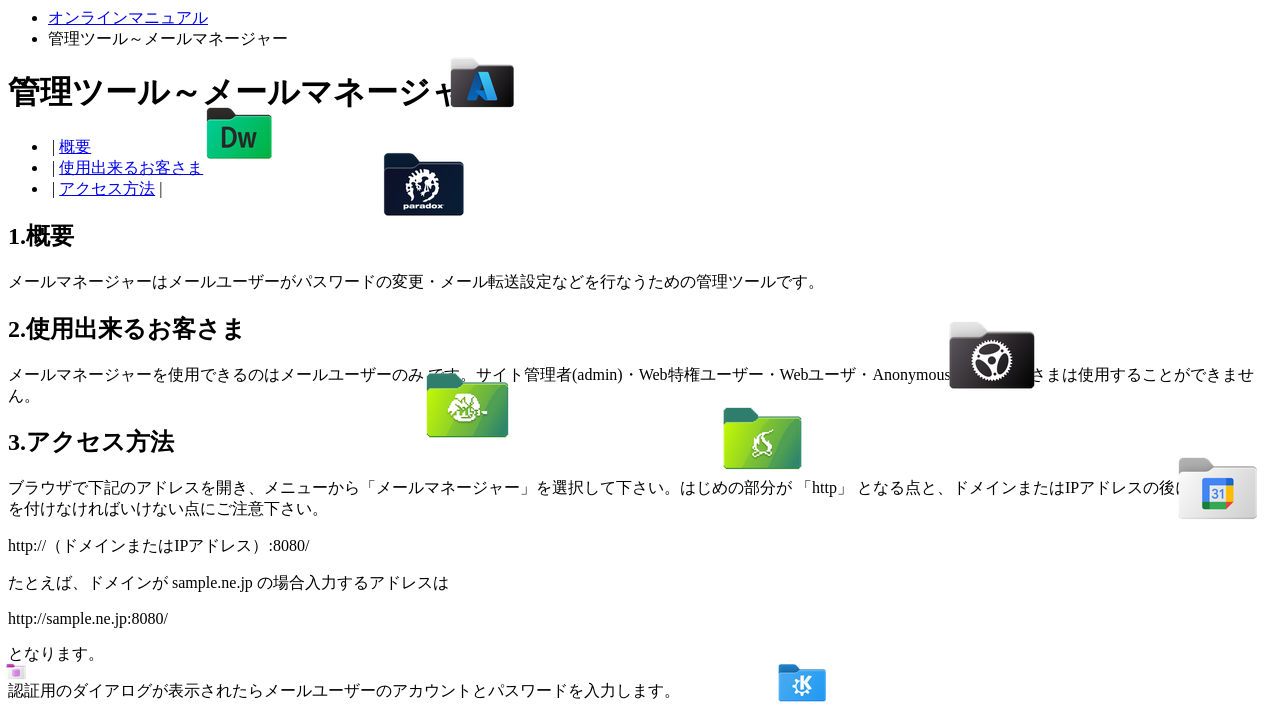 The width and height of the screenshot is (1280, 720). I want to click on open actix web framework project folder, so click(991, 357).